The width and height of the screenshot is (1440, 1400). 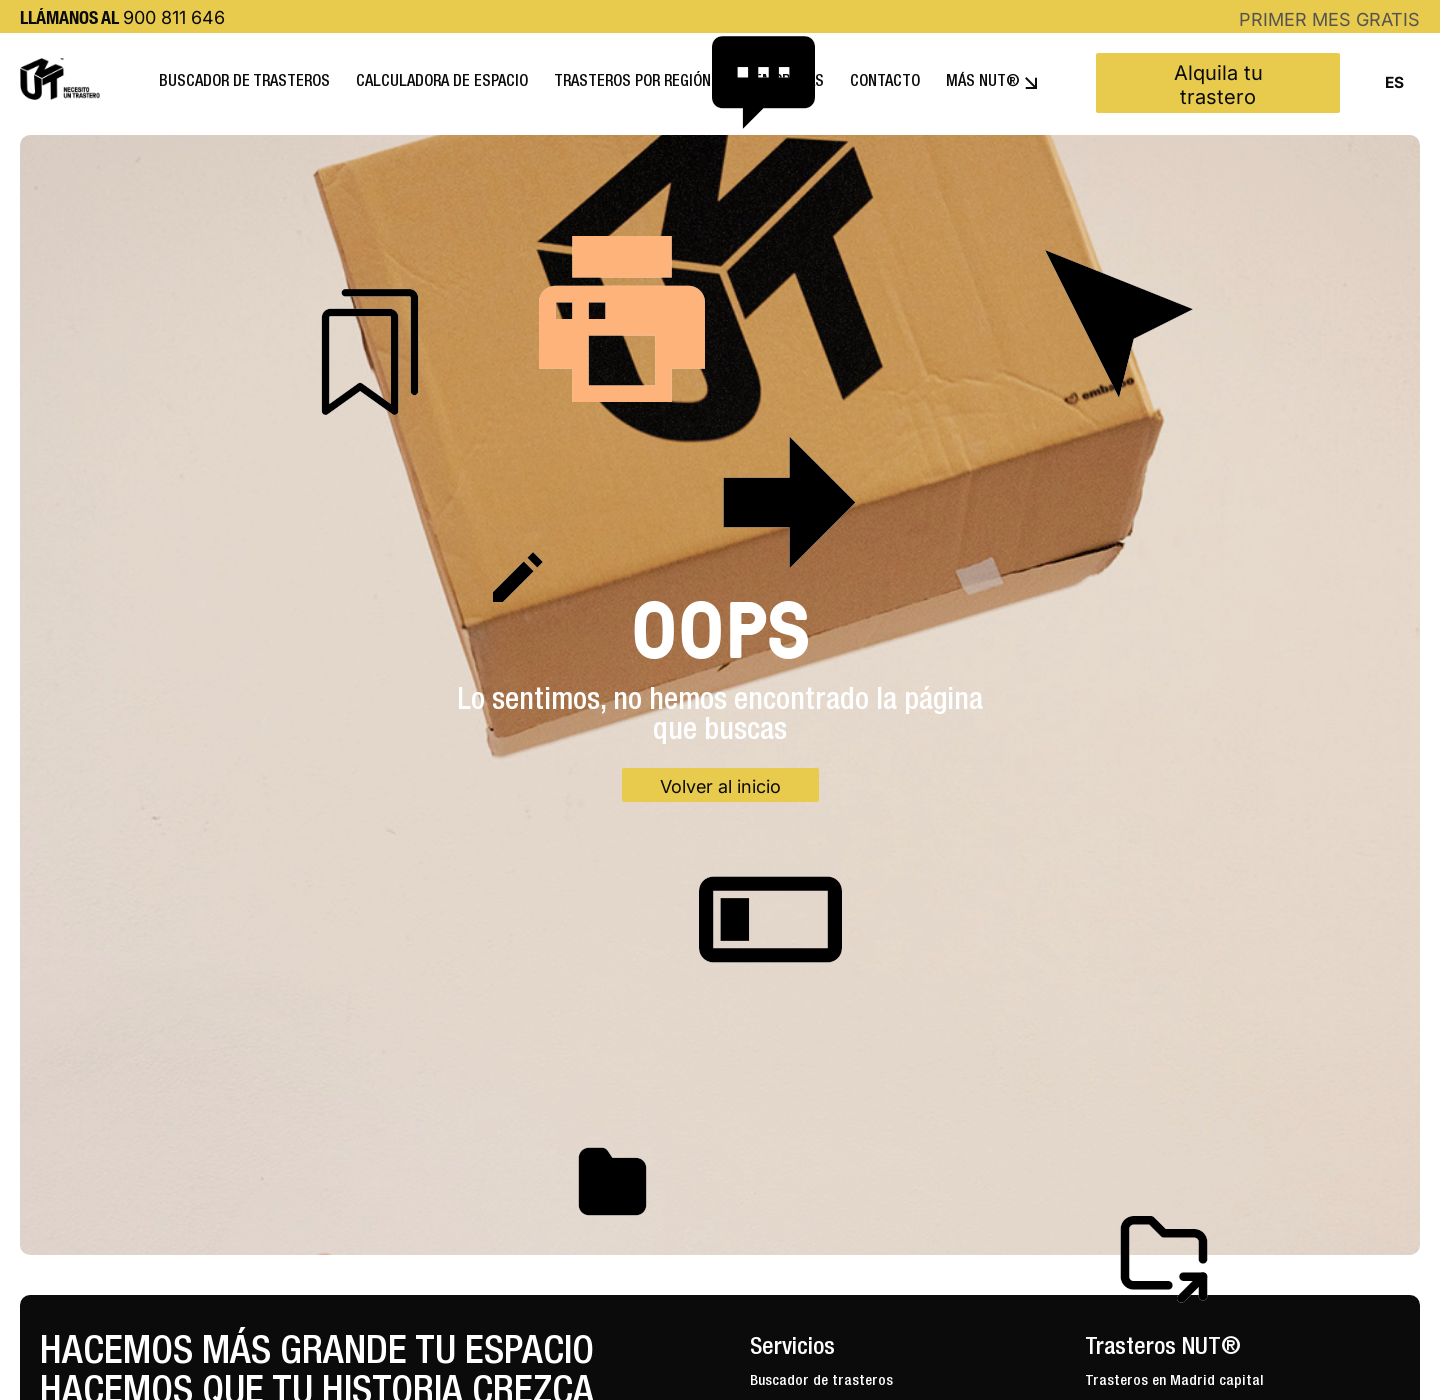 I want to click on indicates low battery status, so click(x=770, y=919).